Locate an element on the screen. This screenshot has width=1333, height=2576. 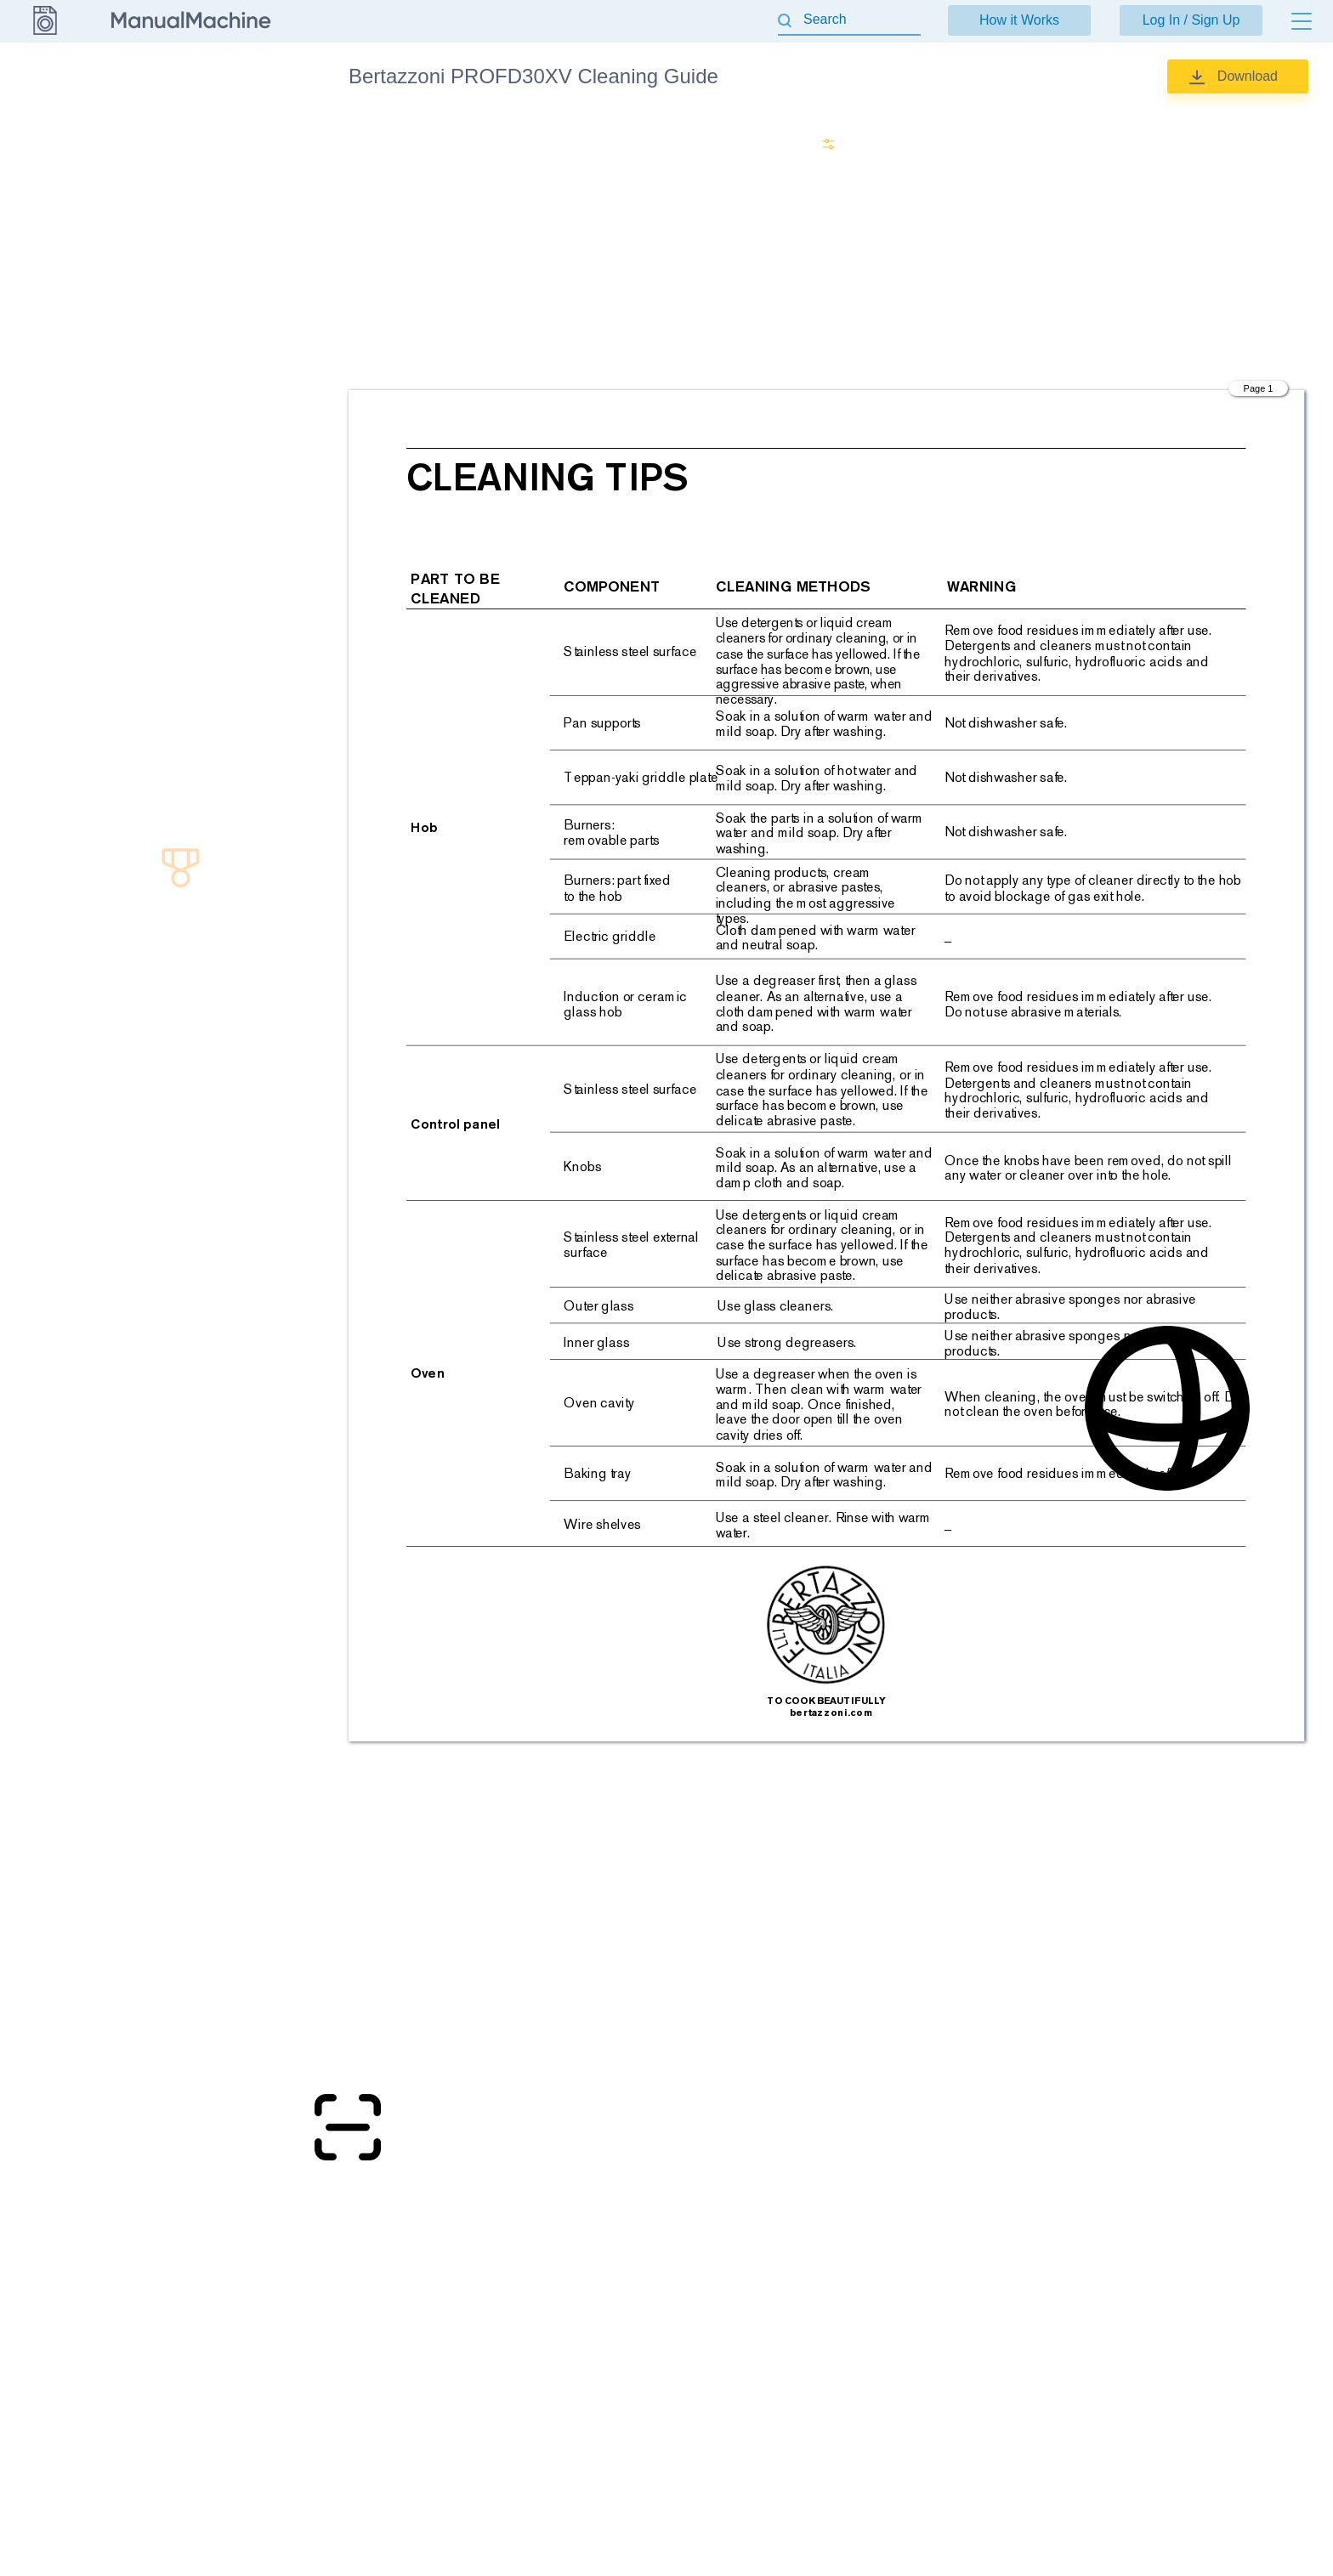
scan a barcode or QR code is located at coordinates (348, 2127).